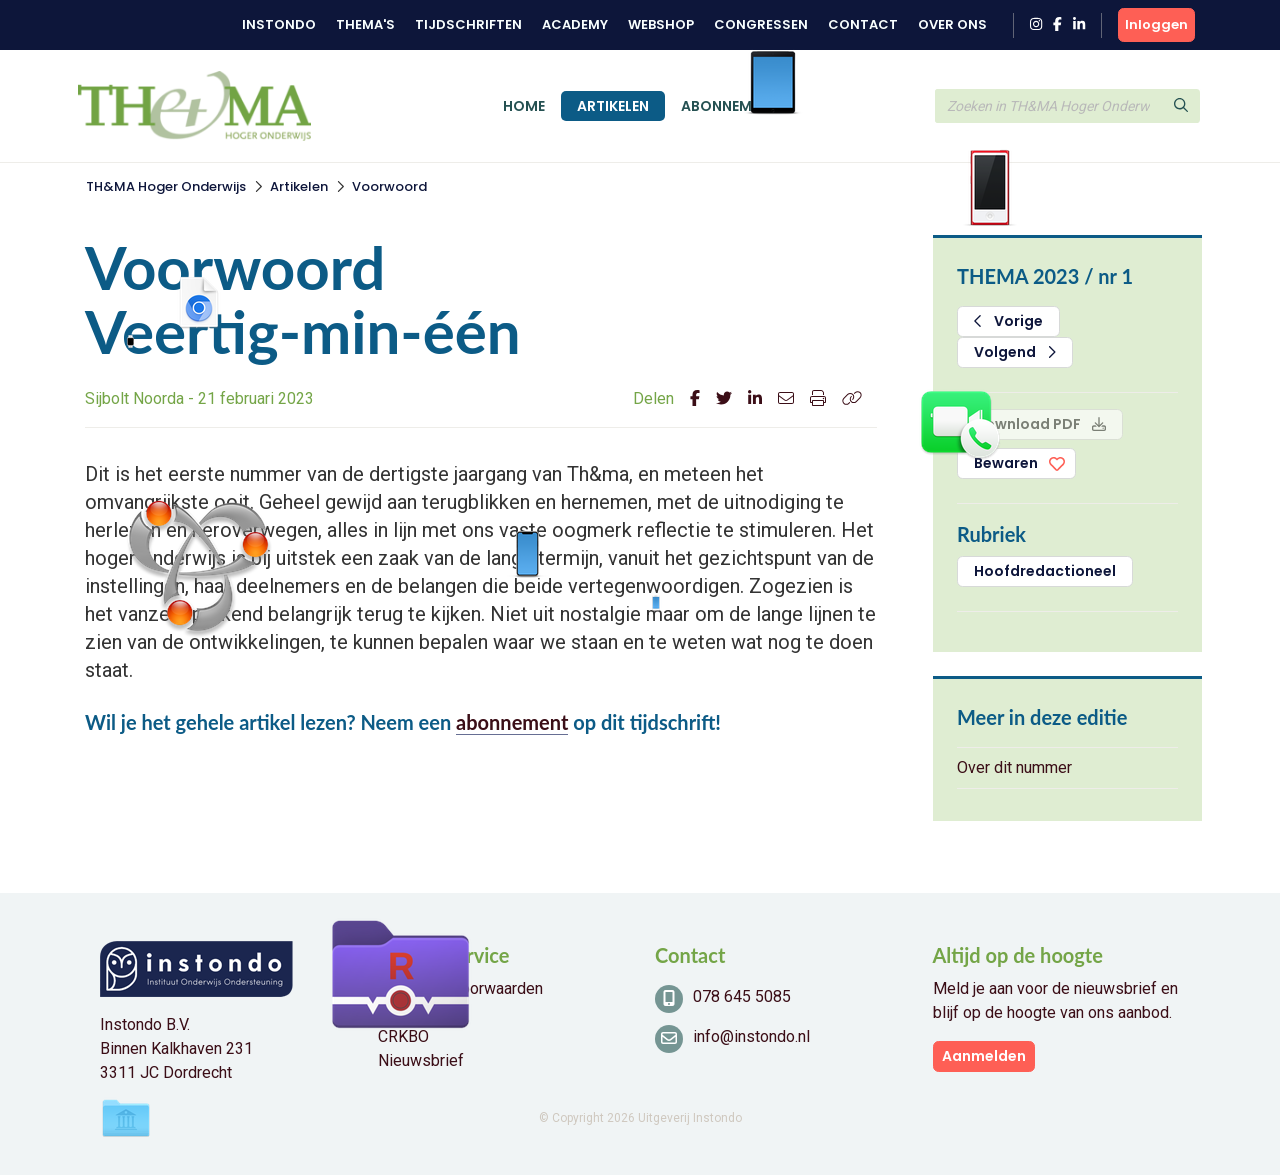 Image resolution: width=1280 pixels, height=1175 pixels. Describe the element at coordinates (527, 554) in the screenshot. I see `iPhone XR device icon` at that location.